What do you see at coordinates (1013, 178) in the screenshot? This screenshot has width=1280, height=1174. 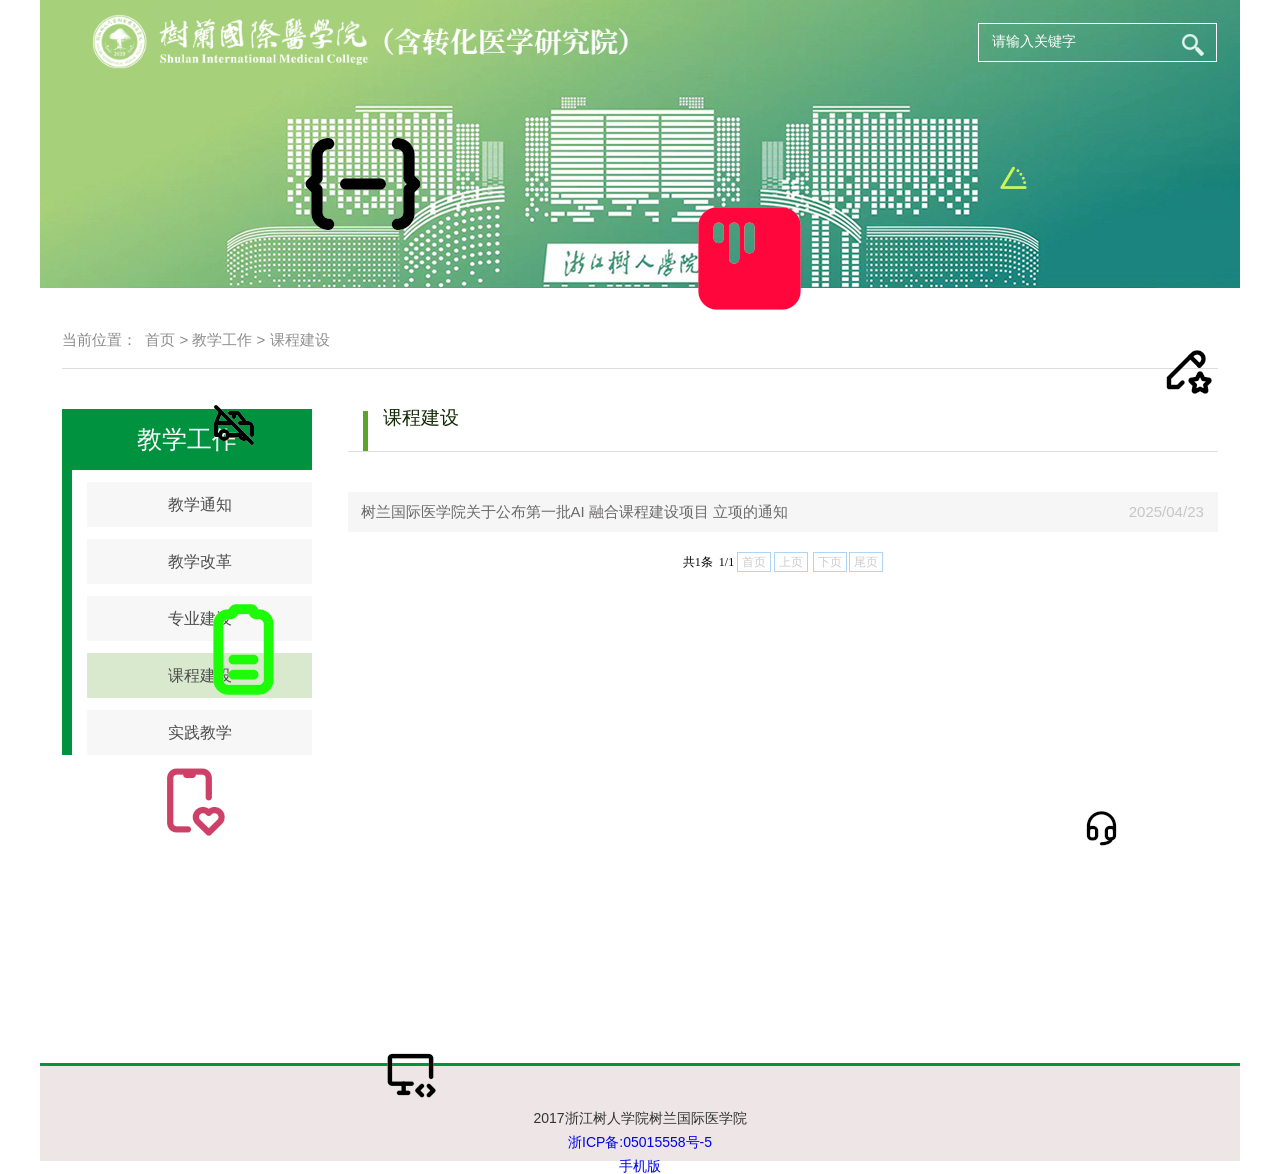 I see `measure or adjust an angle` at bounding box center [1013, 178].